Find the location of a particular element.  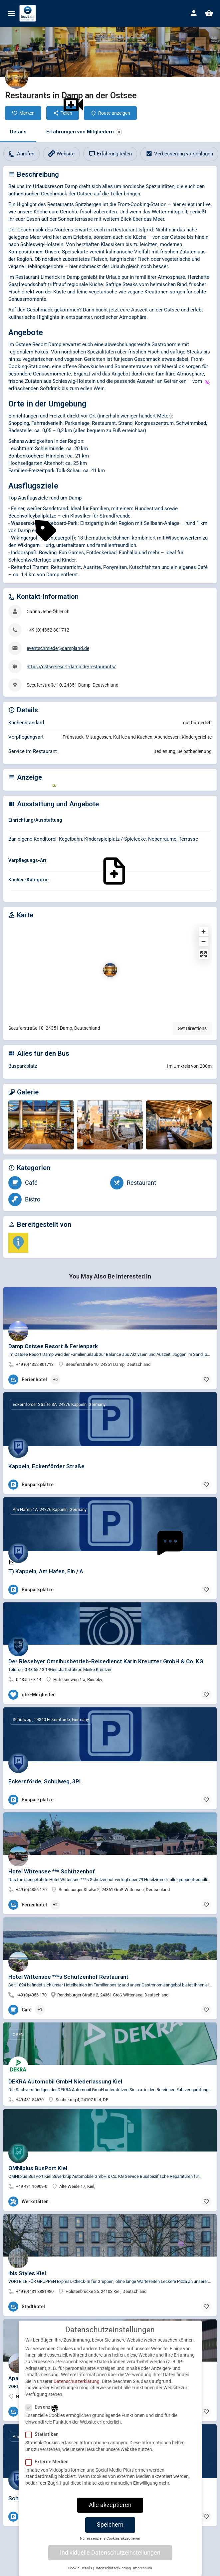

view items in a list format is located at coordinates (181, 2244).